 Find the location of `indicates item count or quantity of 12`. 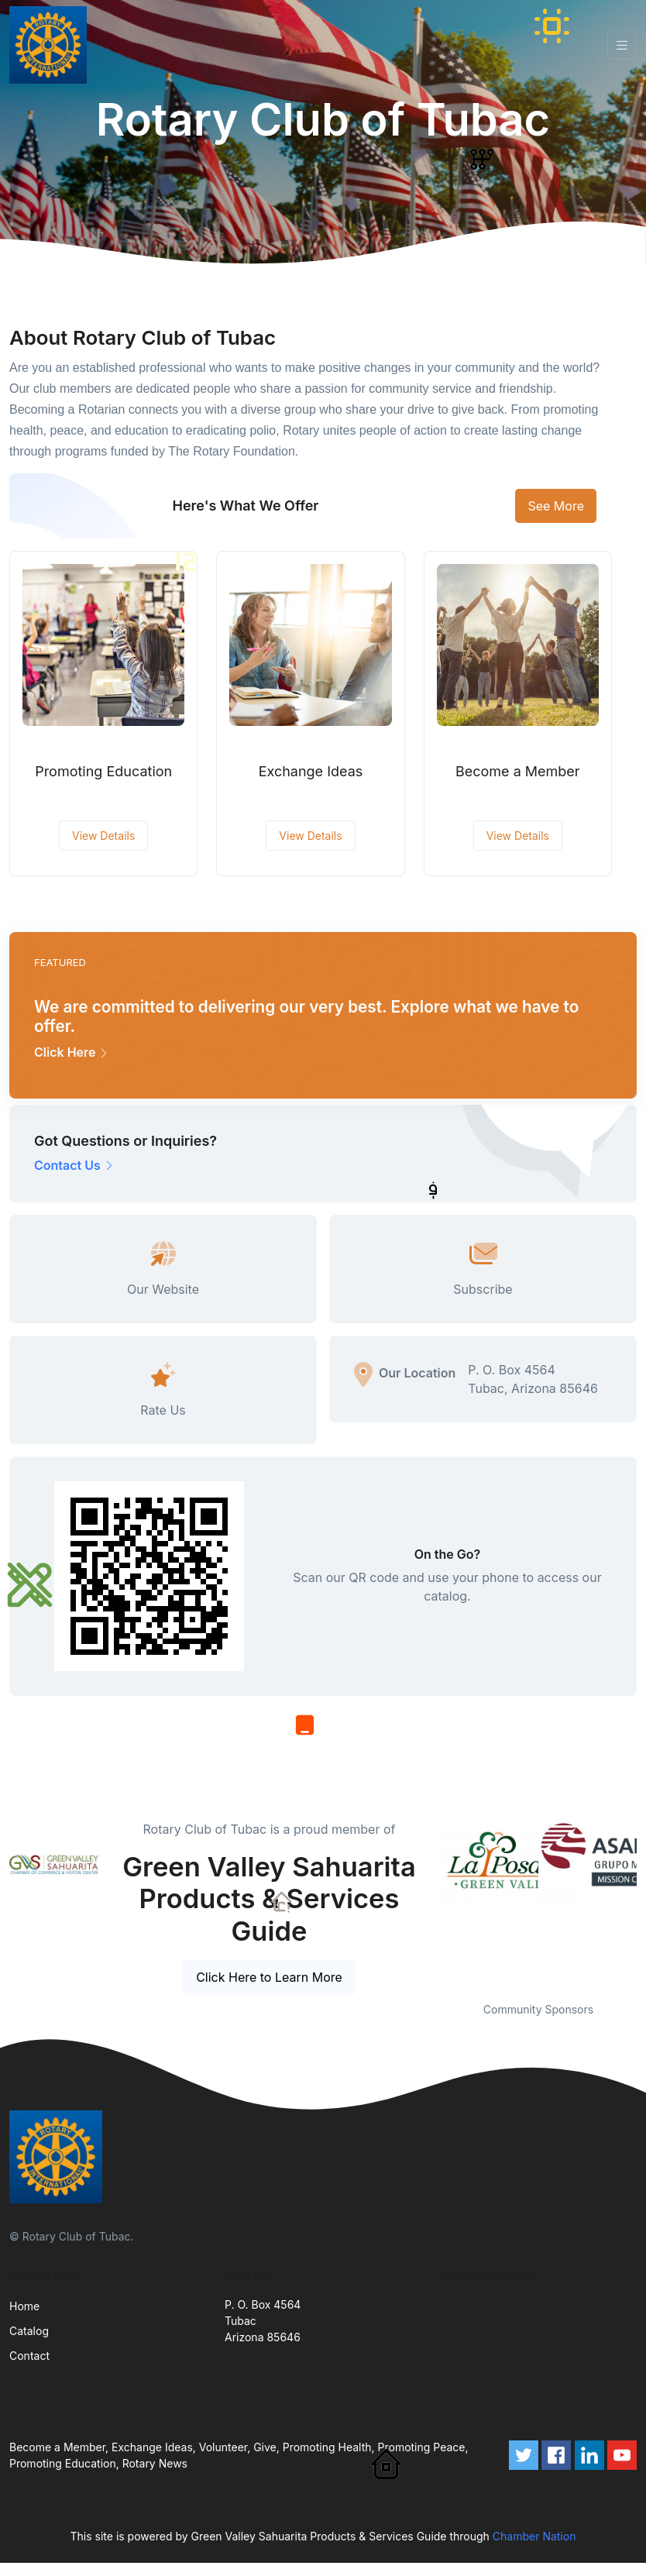

indicates item count or quantity of 12 is located at coordinates (184, 562).